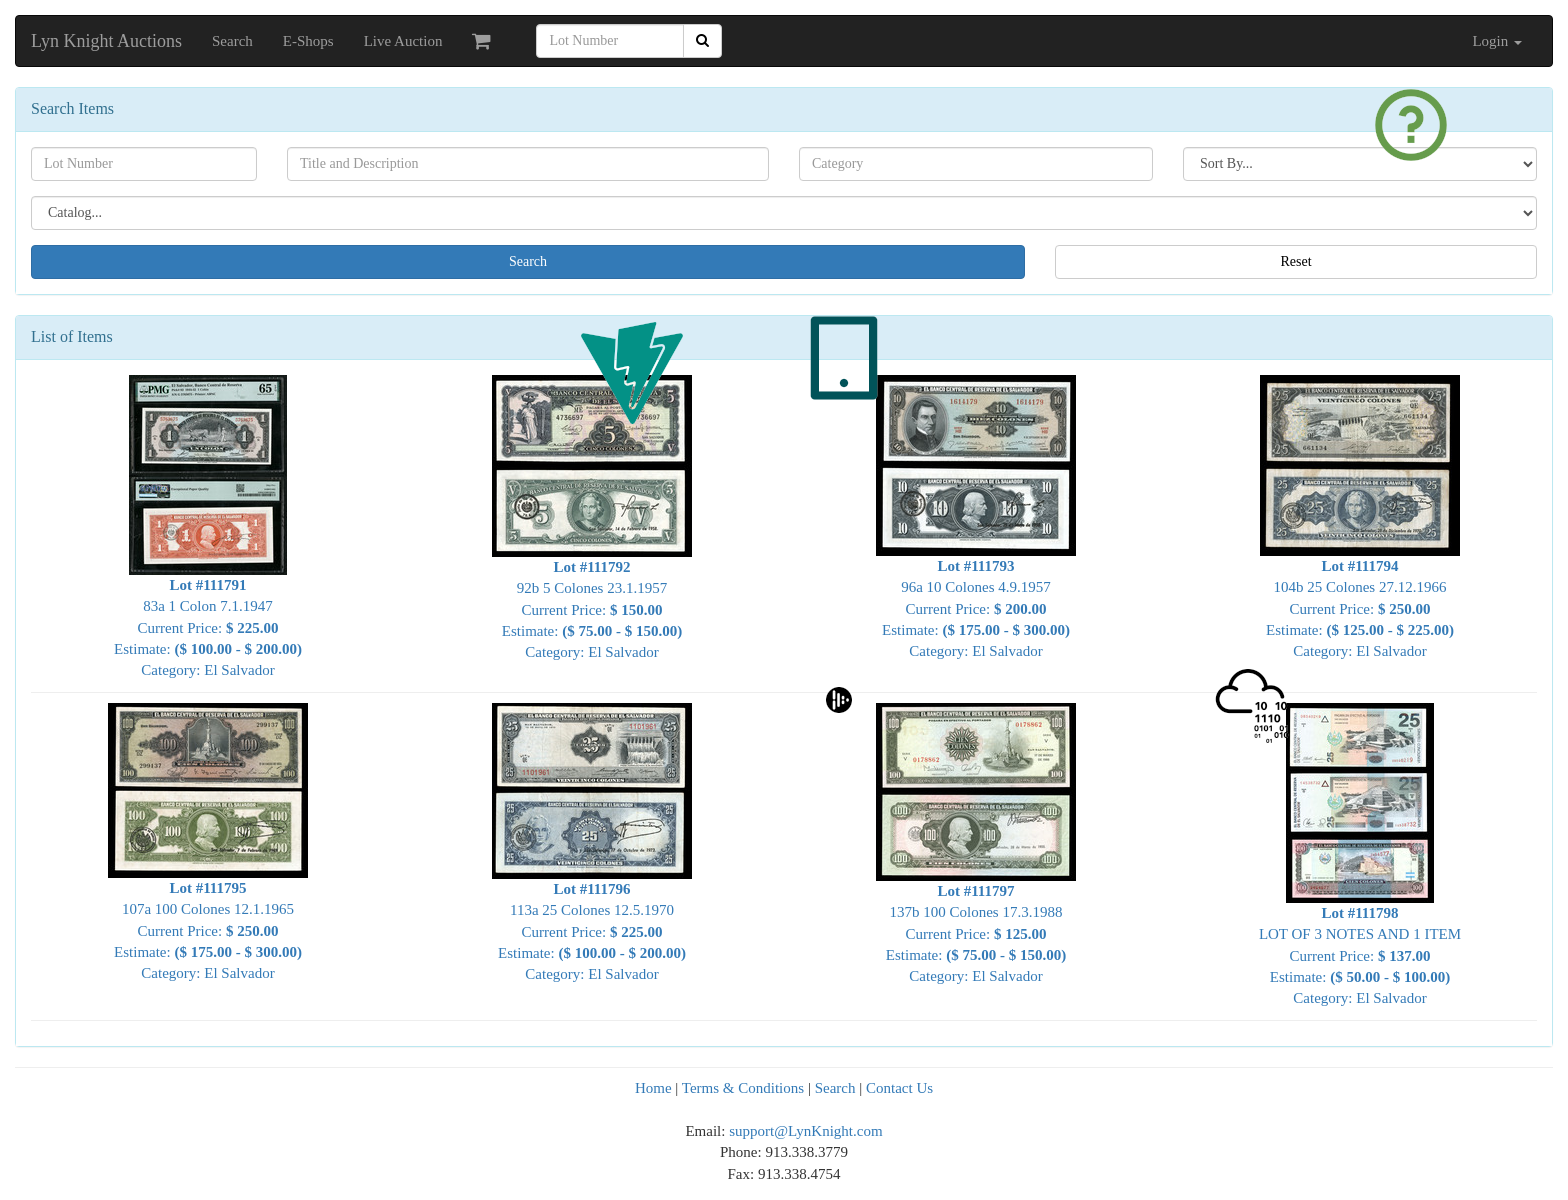 Image resolution: width=1568 pixels, height=1200 pixels. I want to click on switch to tablet view, so click(844, 358).